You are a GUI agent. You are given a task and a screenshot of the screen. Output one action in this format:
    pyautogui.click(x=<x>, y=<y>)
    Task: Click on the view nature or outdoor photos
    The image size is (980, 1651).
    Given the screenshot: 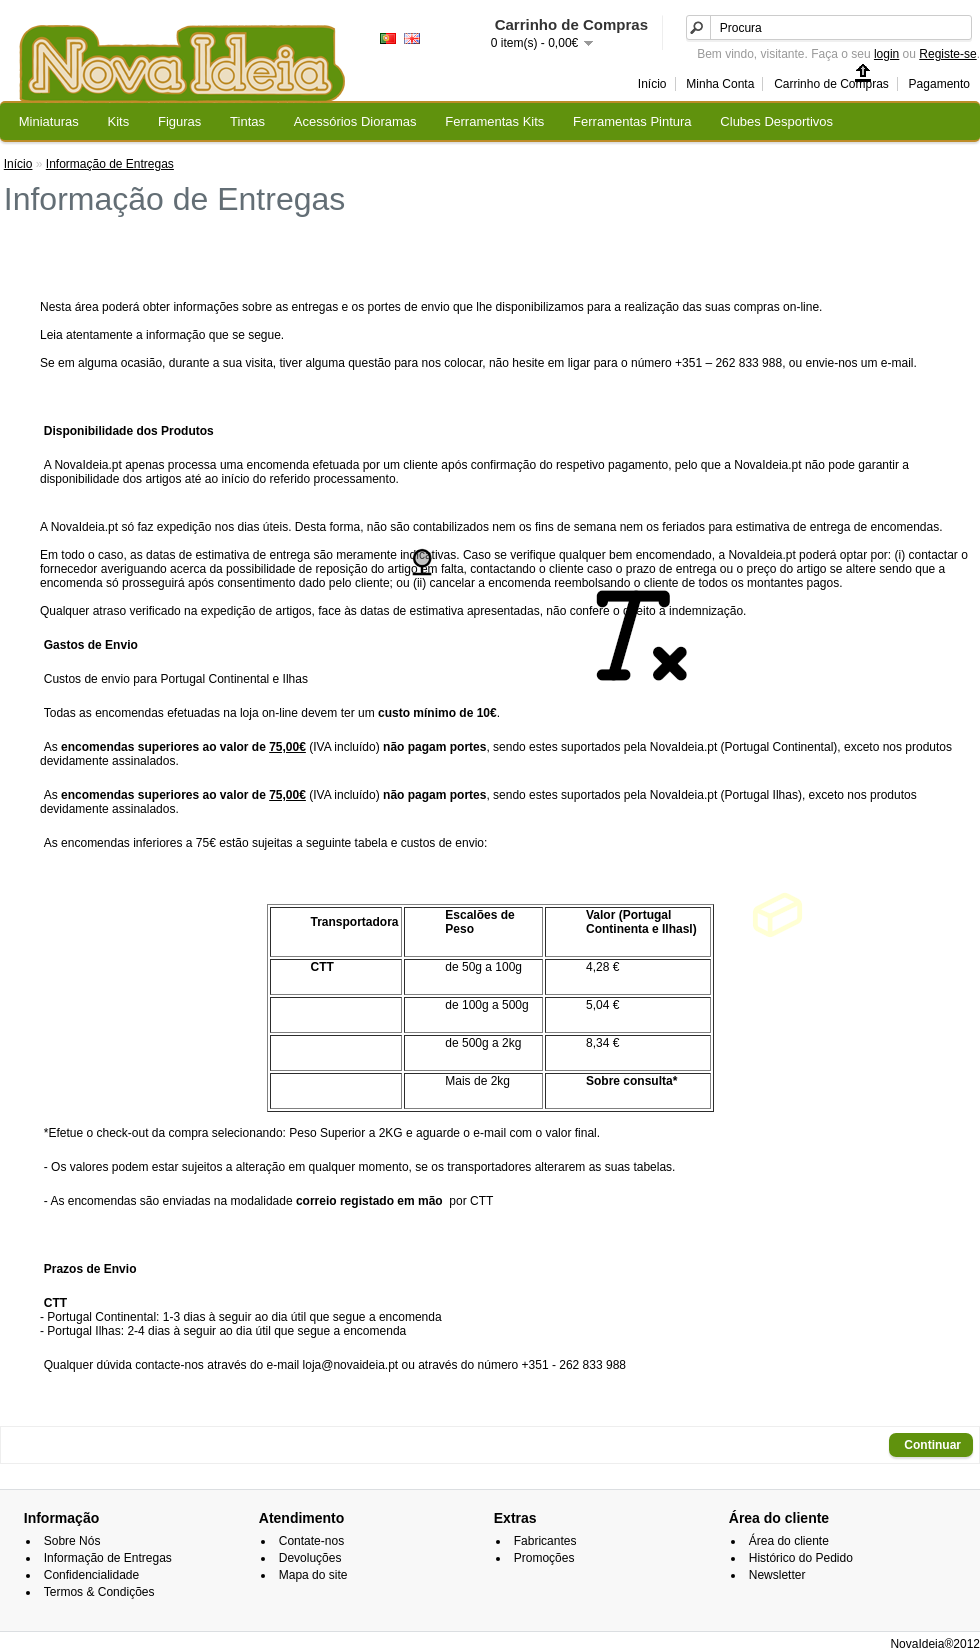 What is the action you would take?
    pyautogui.click(x=422, y=562)
    